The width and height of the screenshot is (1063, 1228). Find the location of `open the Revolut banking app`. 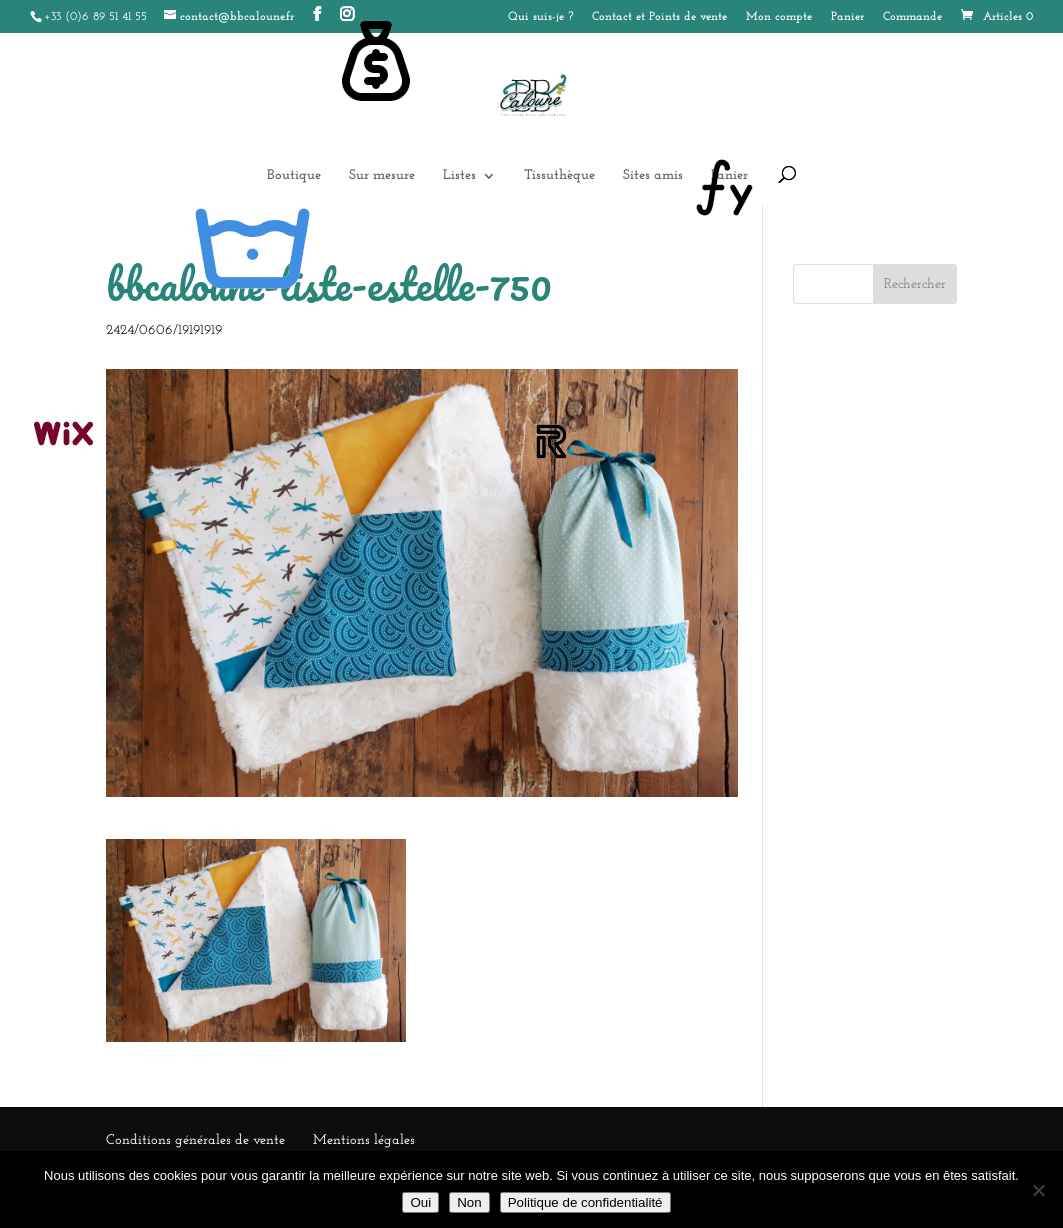

open the Revolut banking app is located at coordinates (551, 441).